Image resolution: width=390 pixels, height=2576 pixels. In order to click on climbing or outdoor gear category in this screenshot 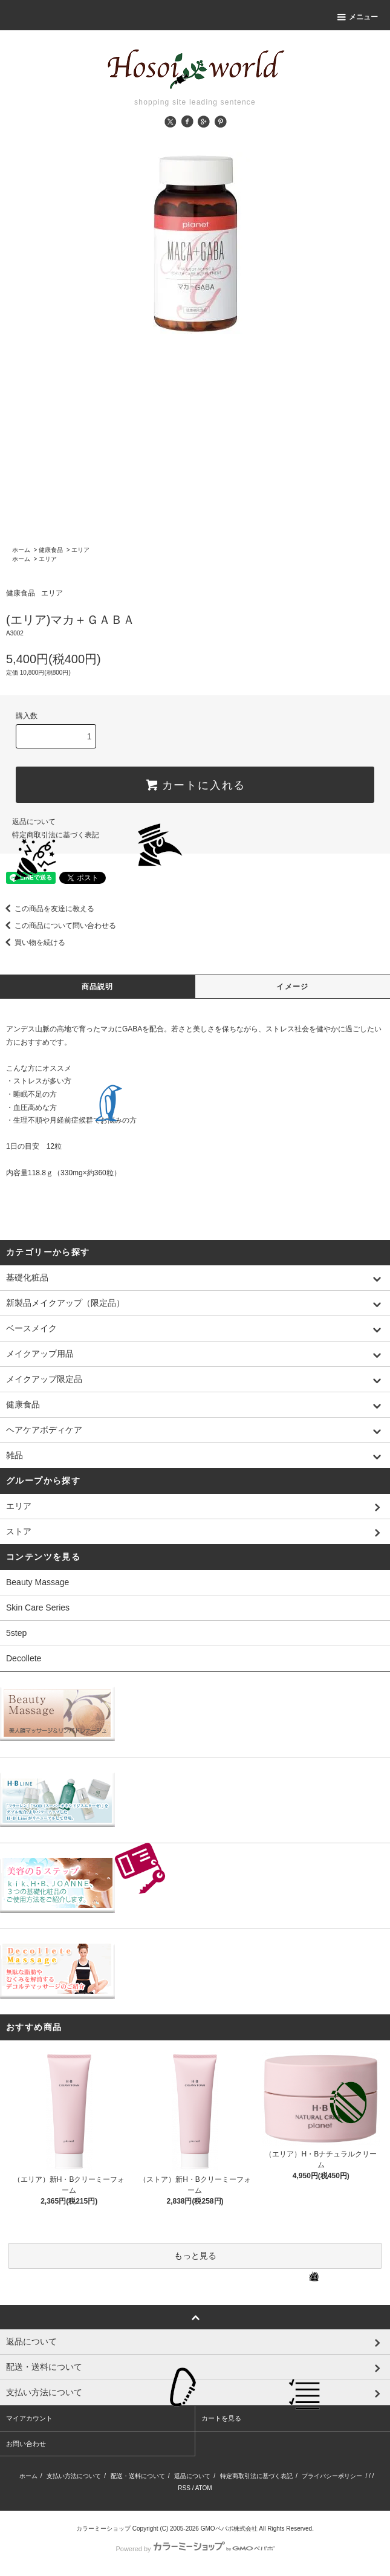, I will do `click(183, 2387)`.